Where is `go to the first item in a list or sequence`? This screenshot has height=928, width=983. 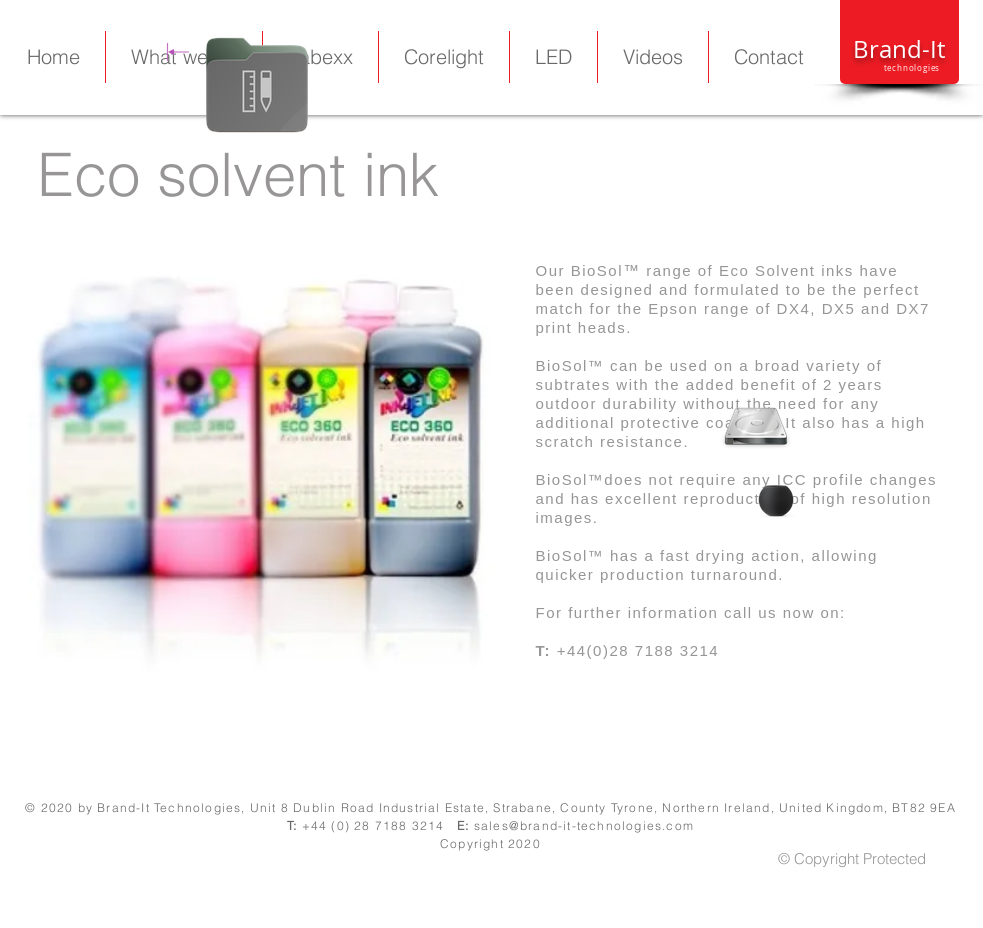
go to the first item in a list or sequence is located at coordinates (178, 52).